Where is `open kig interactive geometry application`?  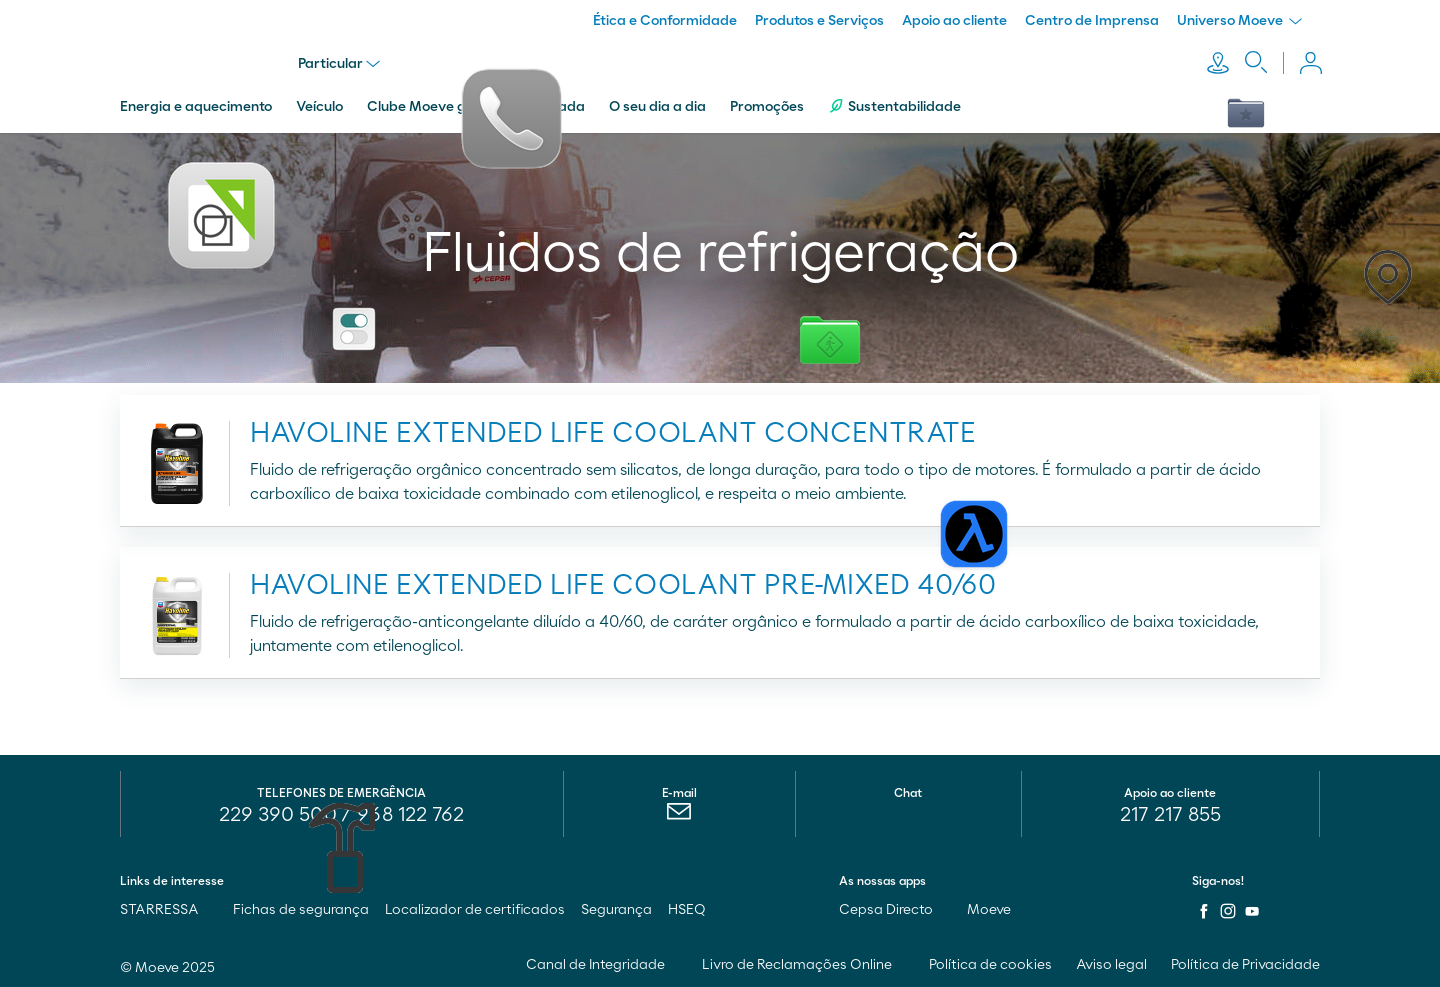
open kig interactive geometry application is located at coordinates (221, 215).